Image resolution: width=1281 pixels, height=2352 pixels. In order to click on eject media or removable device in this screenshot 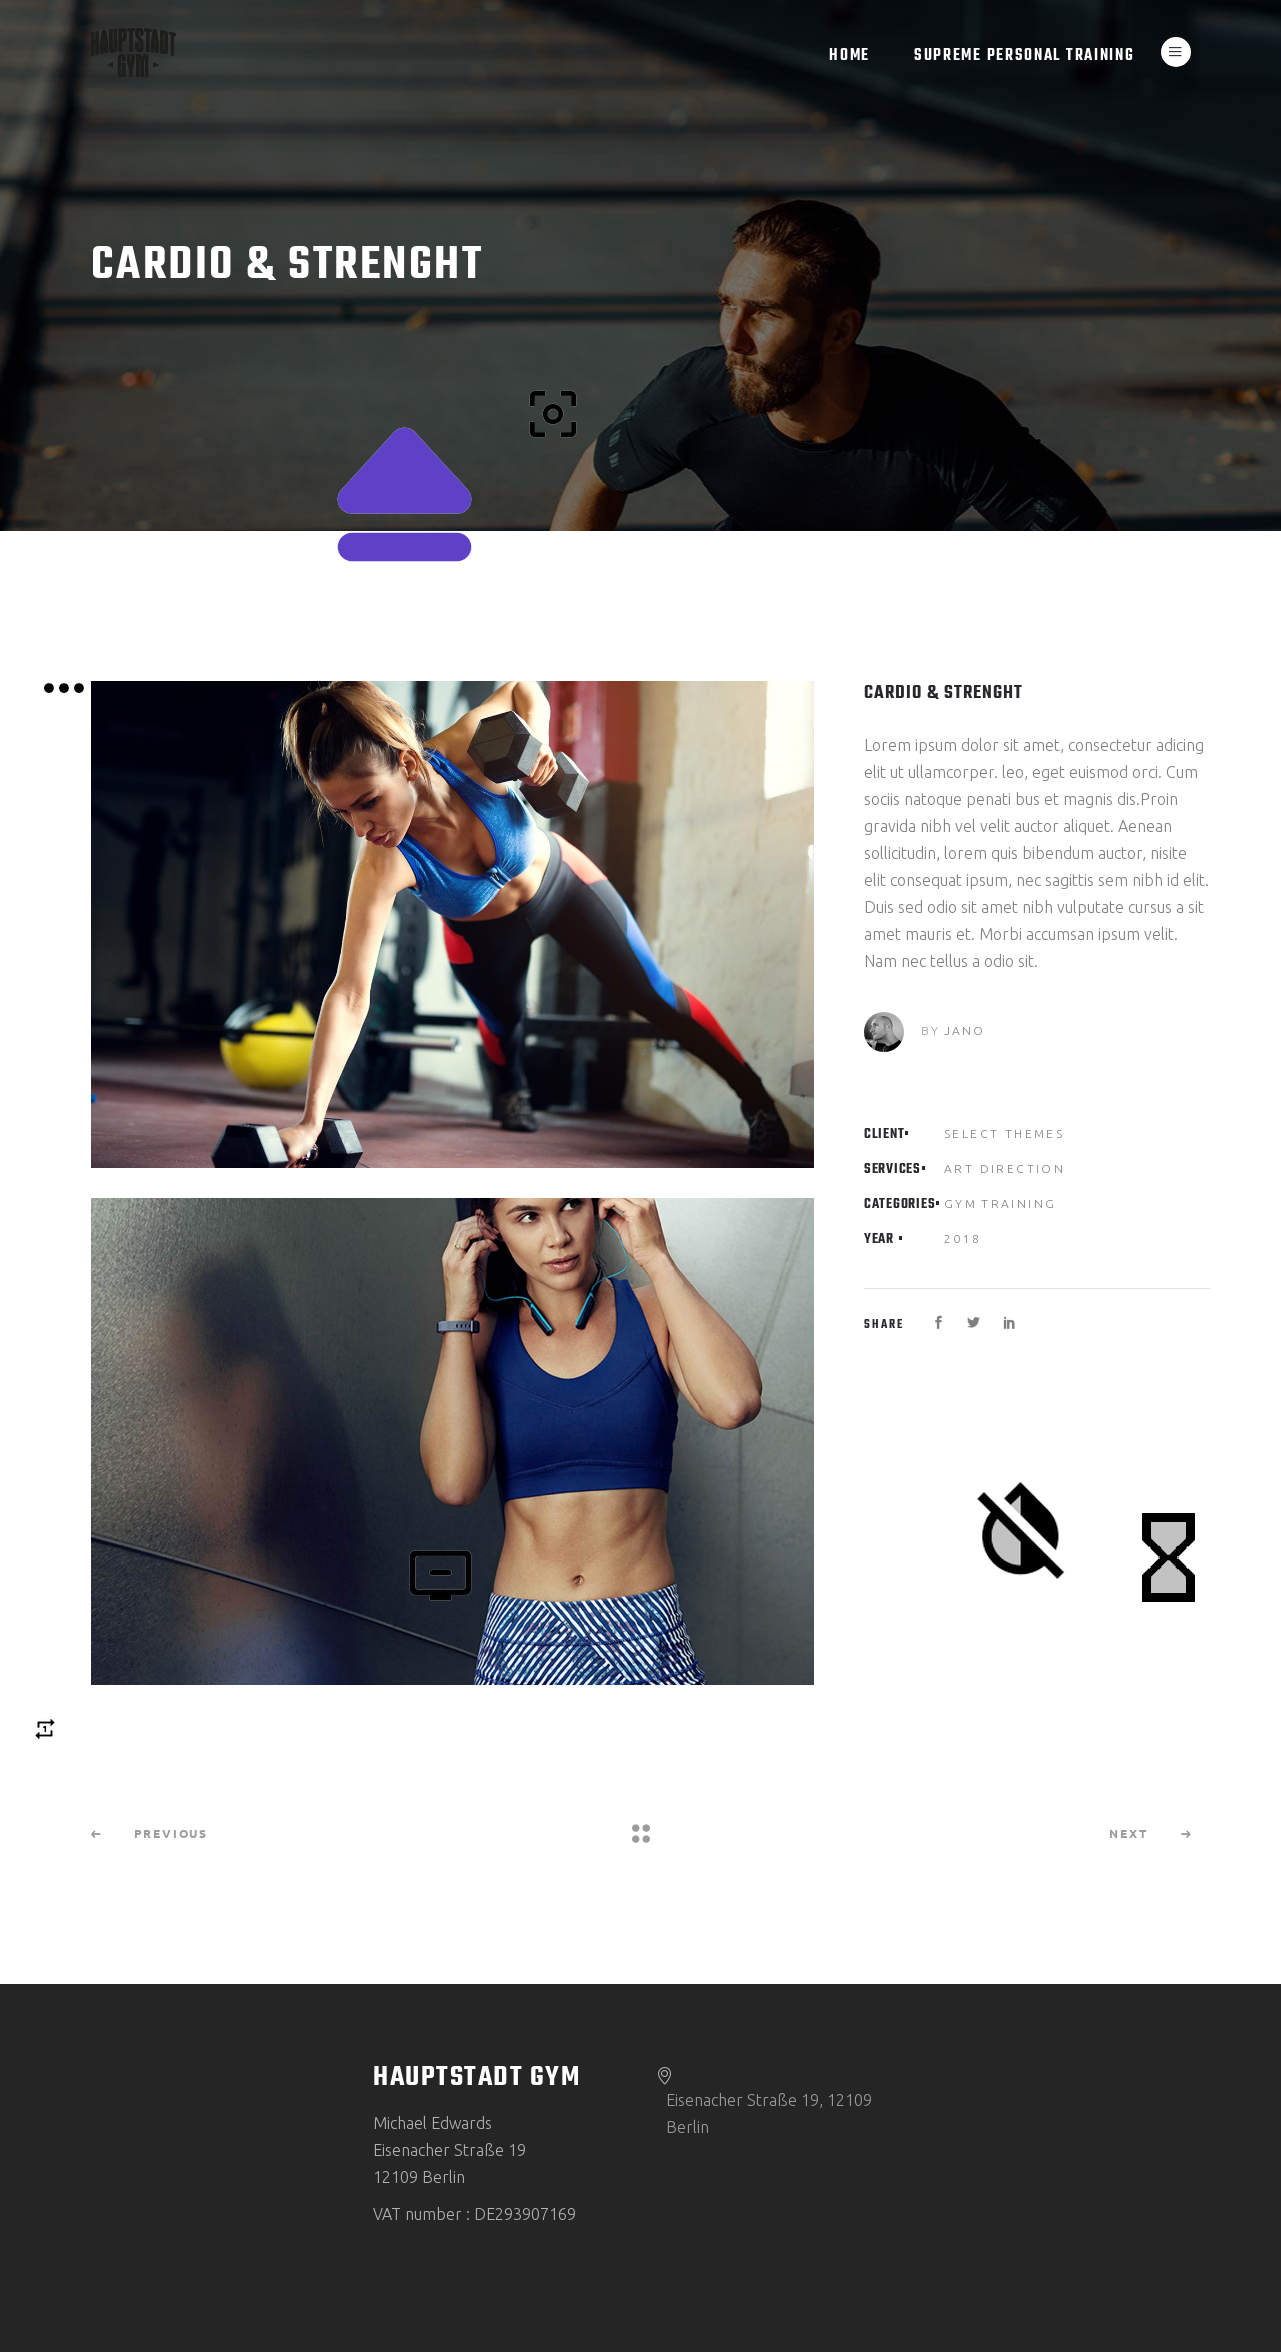, I will do `click(404, 494)`.